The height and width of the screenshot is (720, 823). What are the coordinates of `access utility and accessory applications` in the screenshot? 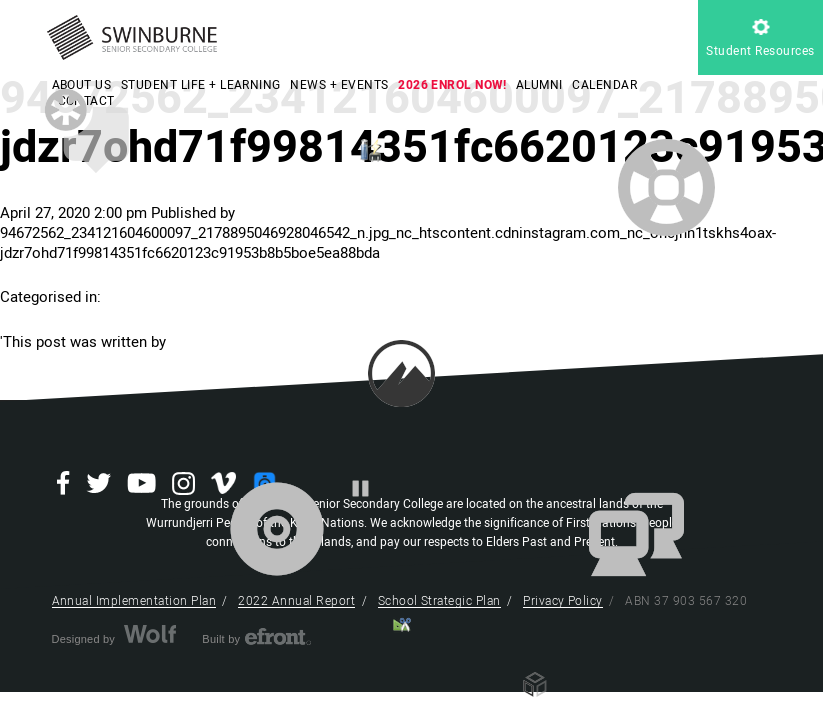 It's located at (401, 623).